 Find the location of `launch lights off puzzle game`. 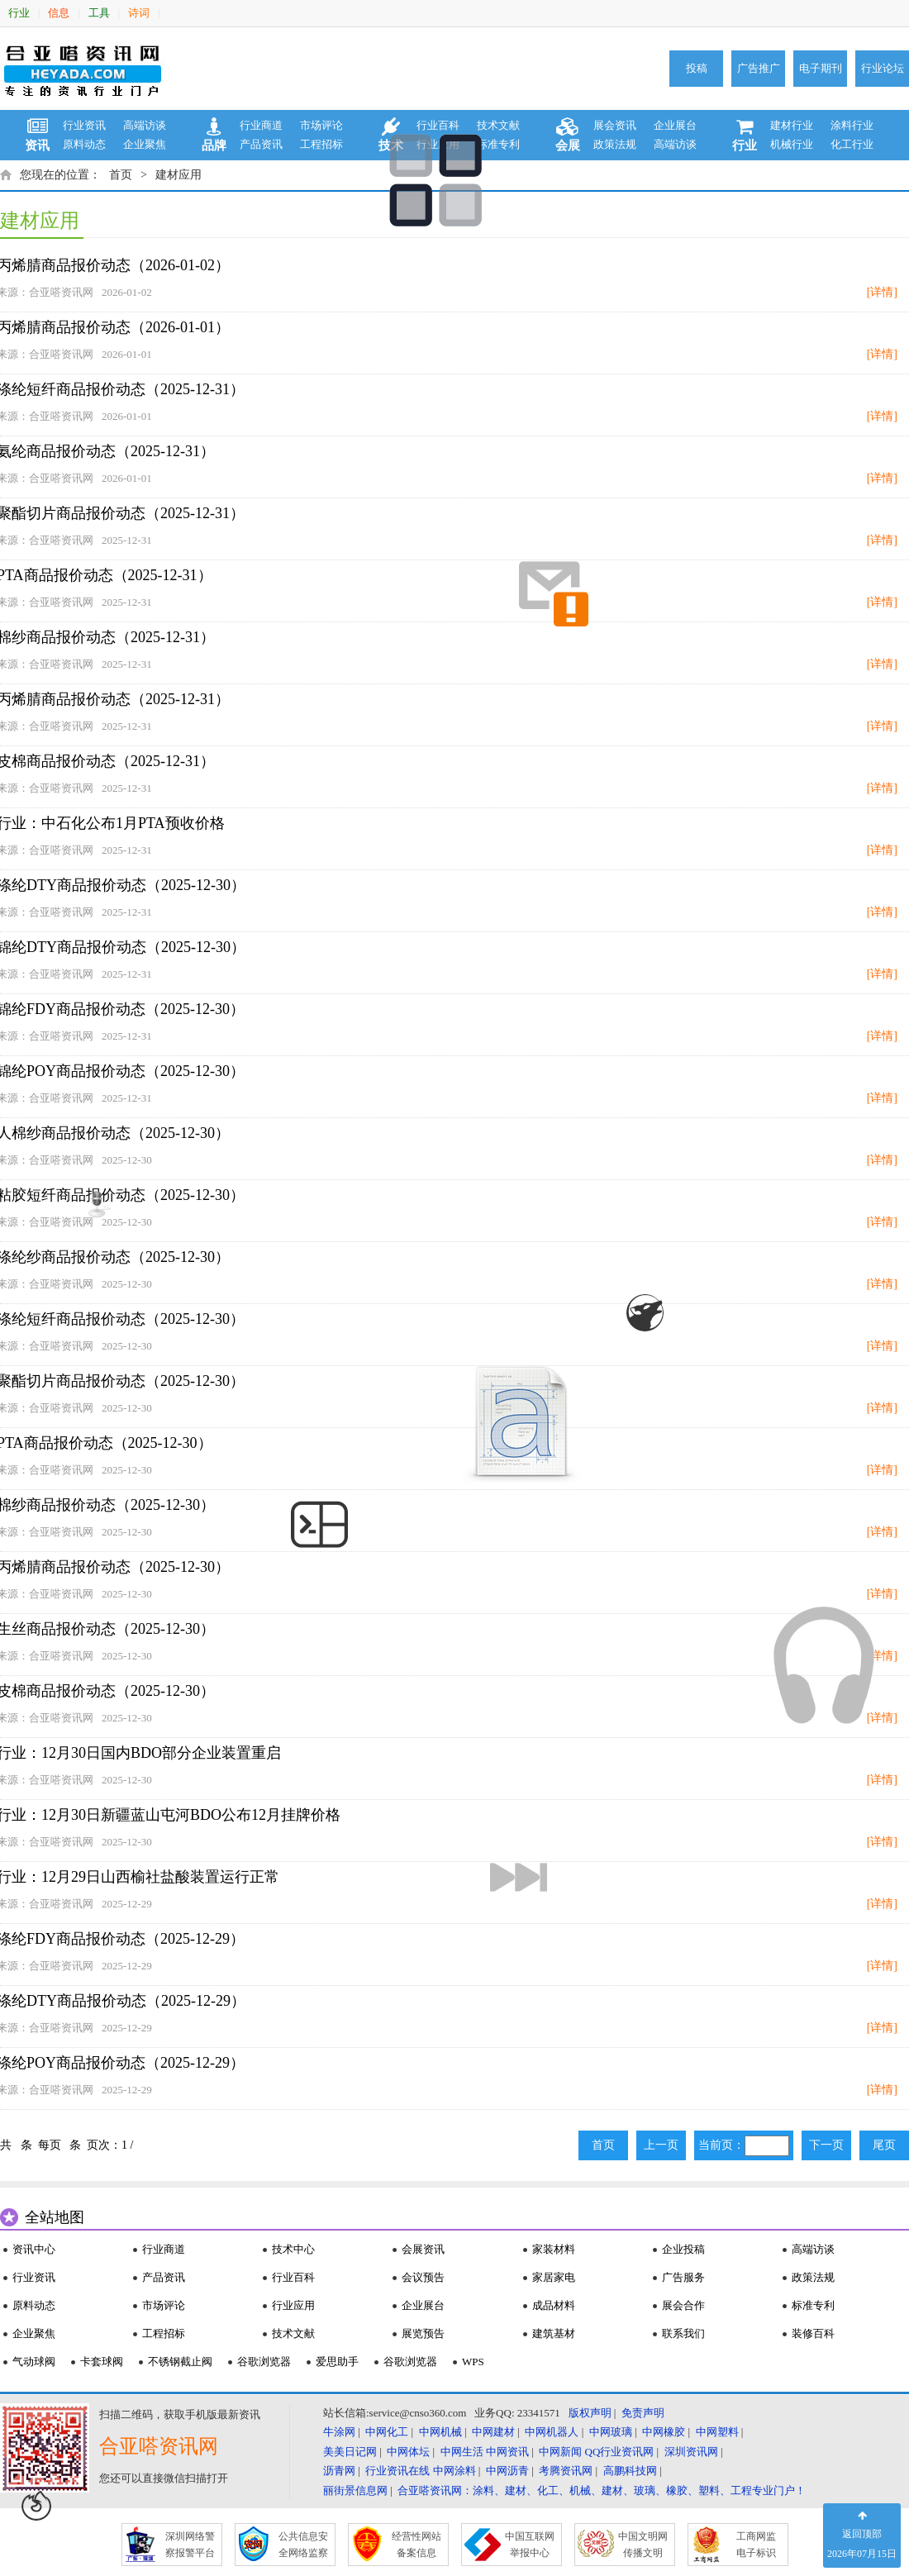

launch lights off puzzle game is located at coordinates (439, 183).